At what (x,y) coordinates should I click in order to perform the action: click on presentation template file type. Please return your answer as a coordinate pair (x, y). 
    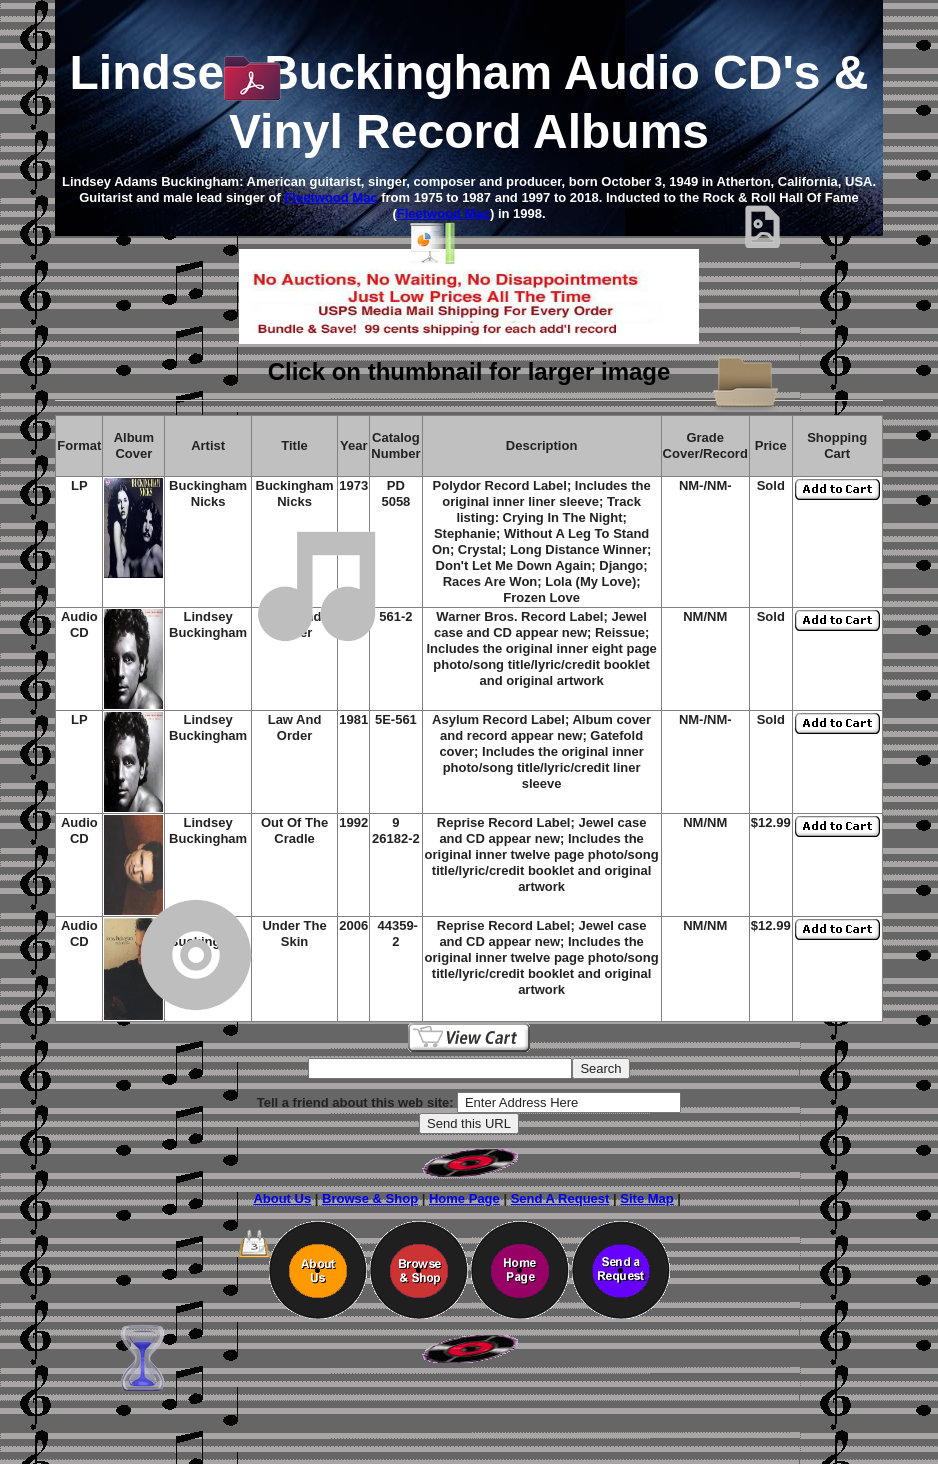
    Looking at the image, I should click on (432, 242).